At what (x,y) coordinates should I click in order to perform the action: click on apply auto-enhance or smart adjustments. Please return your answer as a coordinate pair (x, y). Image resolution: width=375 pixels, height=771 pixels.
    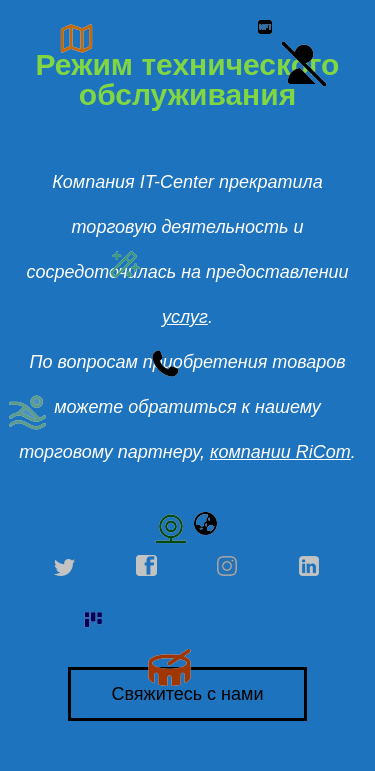
    Looking at the image, I should click on (123, 264).